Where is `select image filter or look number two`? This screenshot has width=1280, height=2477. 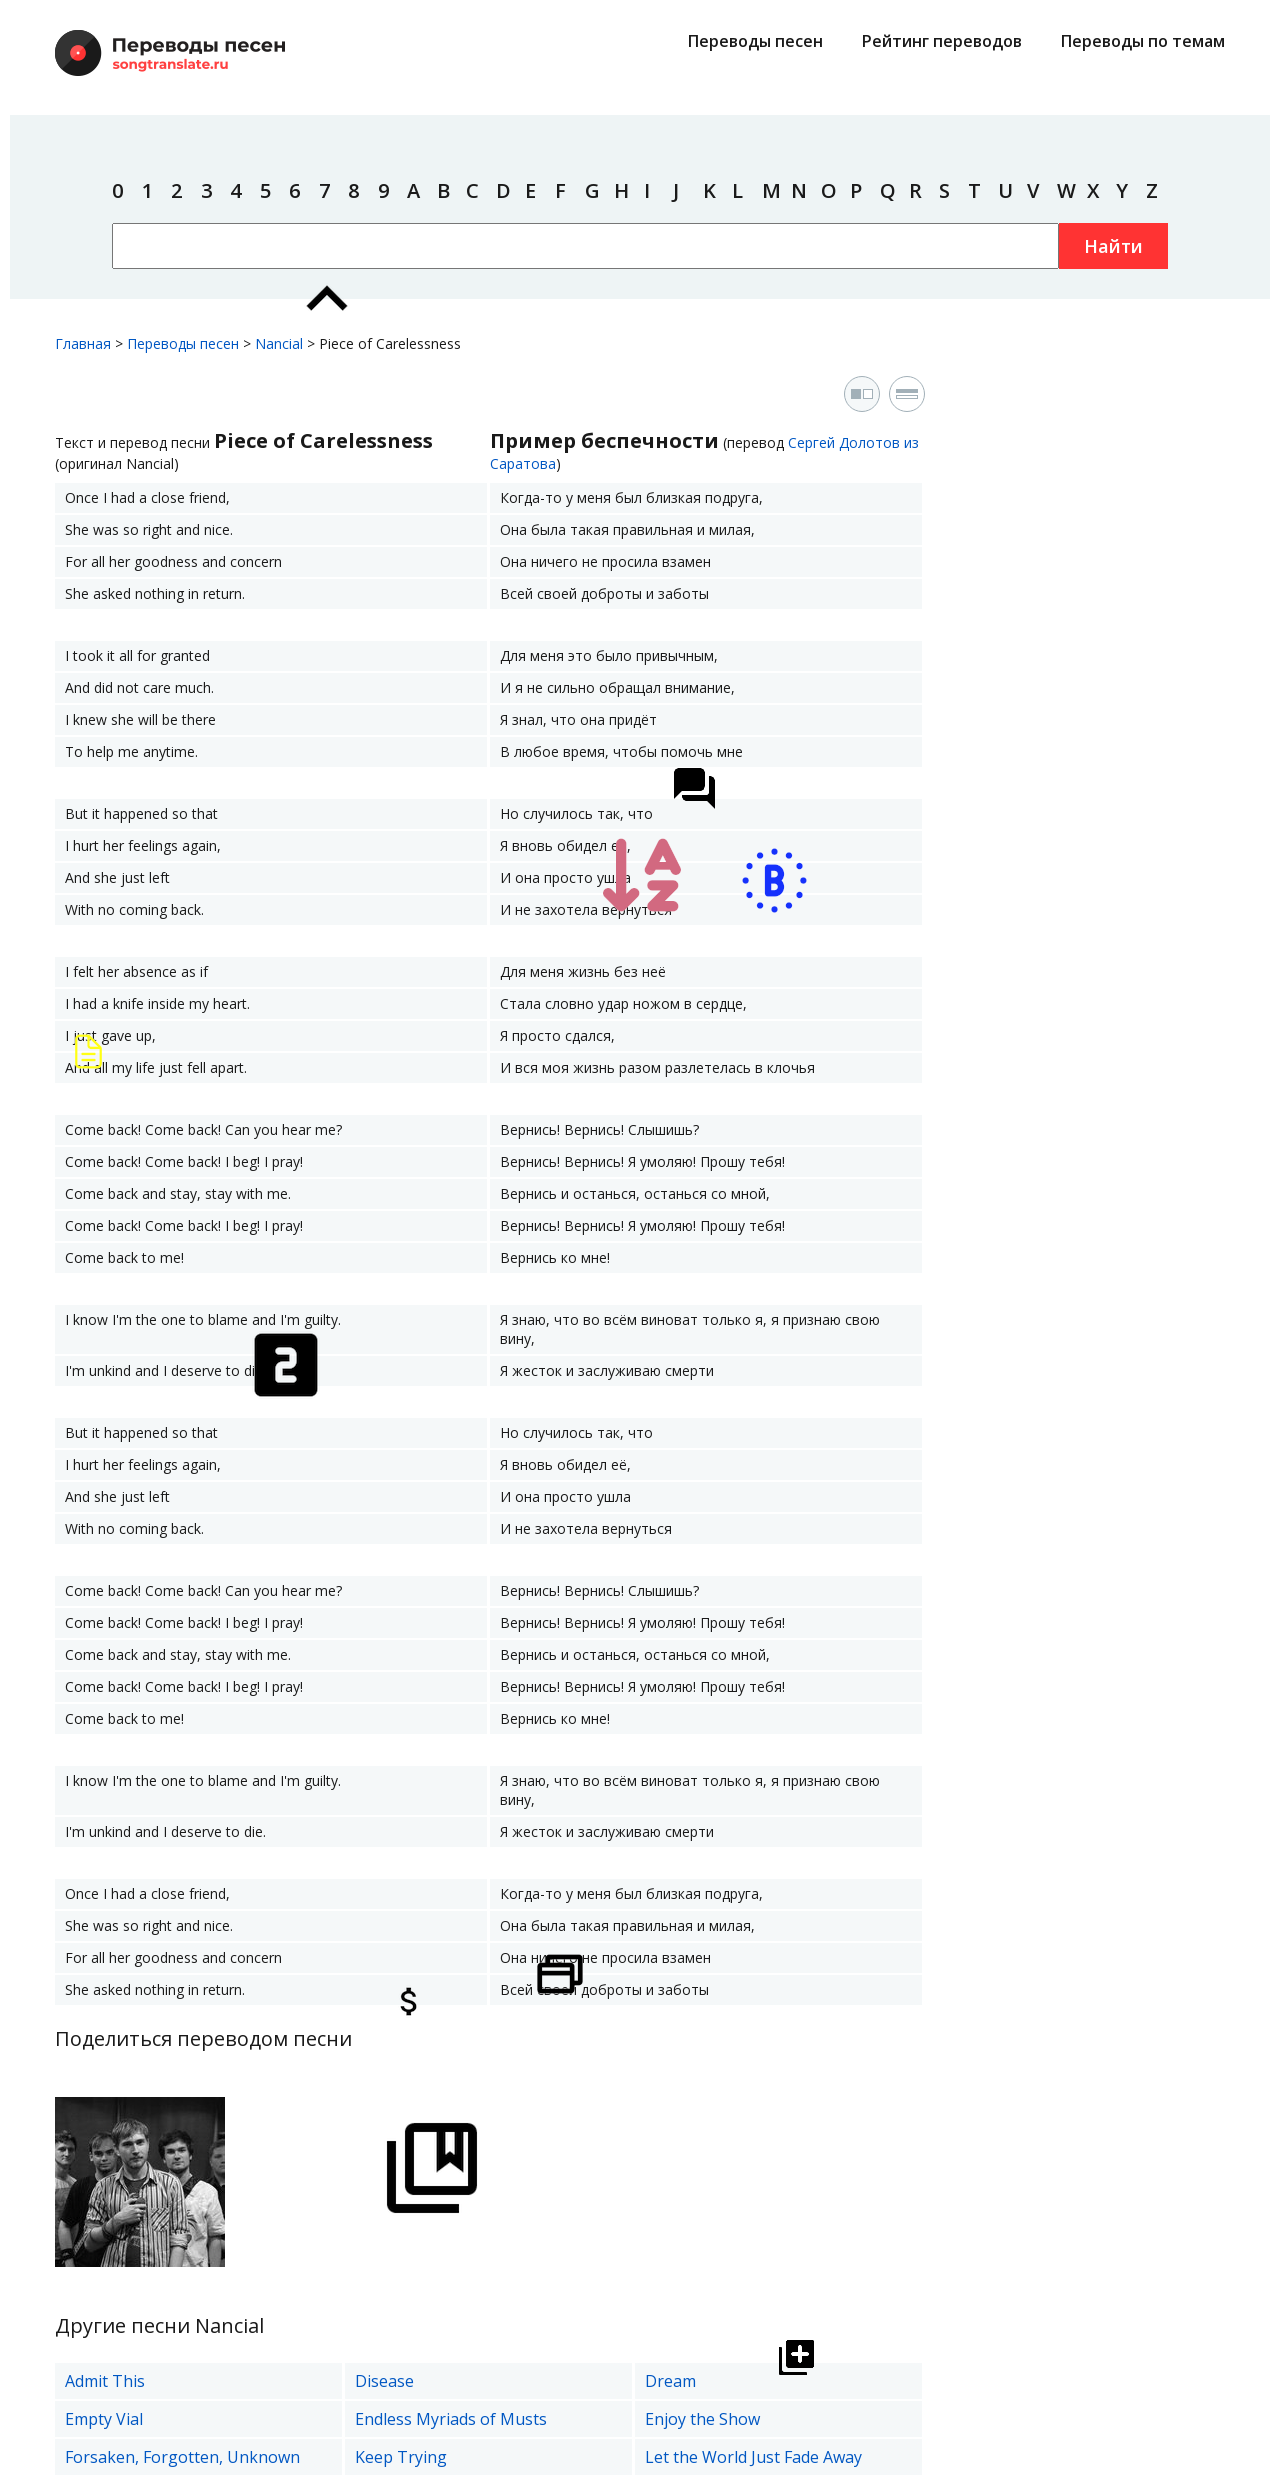
select image filter or look number two is located at coordinates (286, 1365).